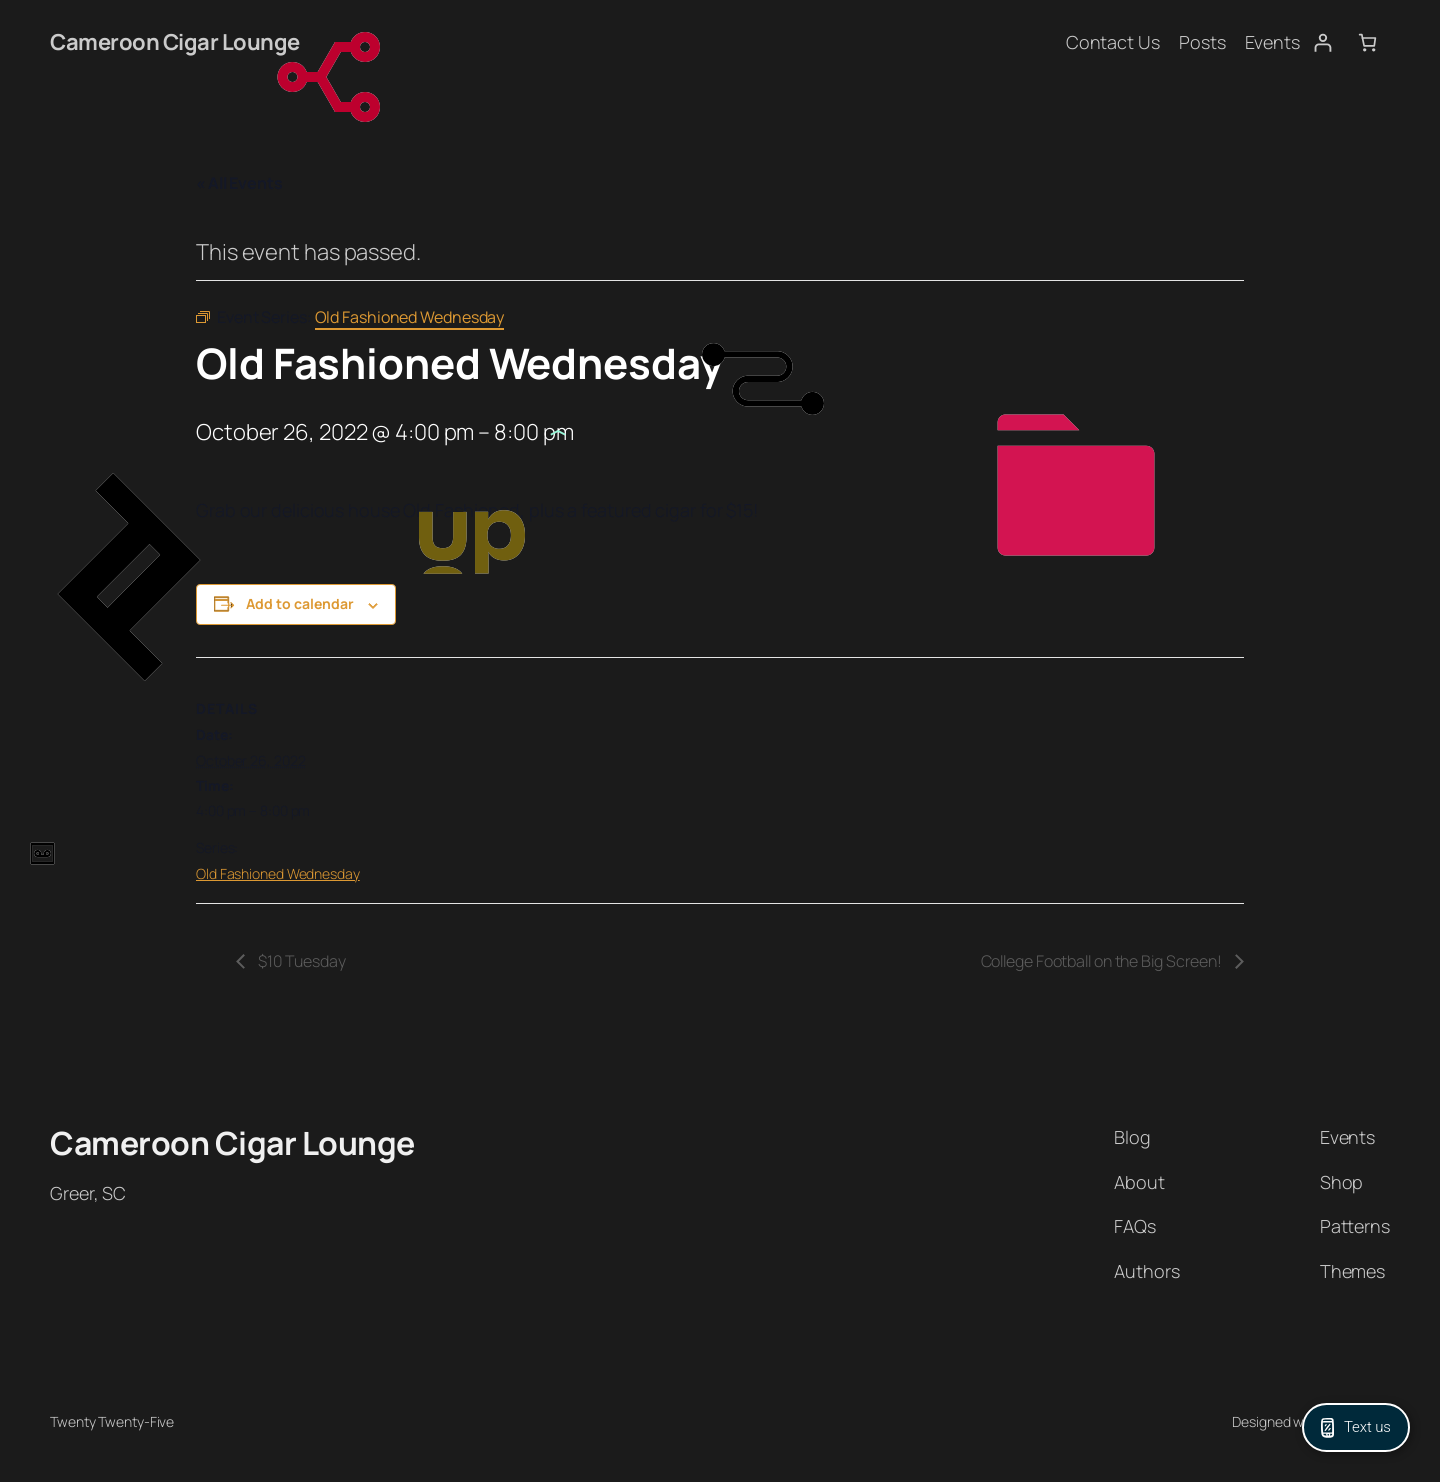 The width and height of the screenshot is (1440, 1482). I want to click on view your StackShare profile, so click(330, 77).